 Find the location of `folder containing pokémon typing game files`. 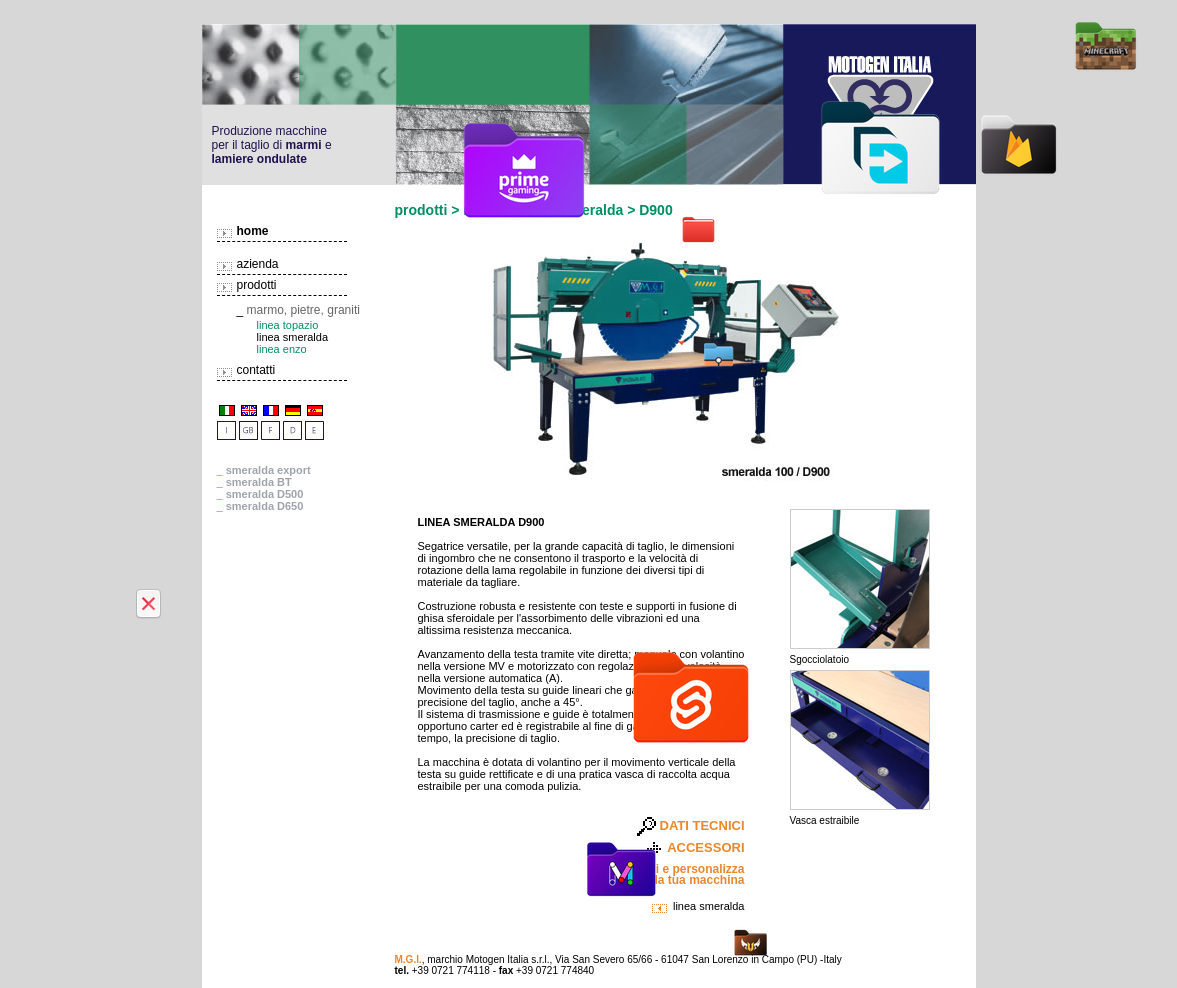

folder containing pokémon typing game files is located at coordinates (718, 355).